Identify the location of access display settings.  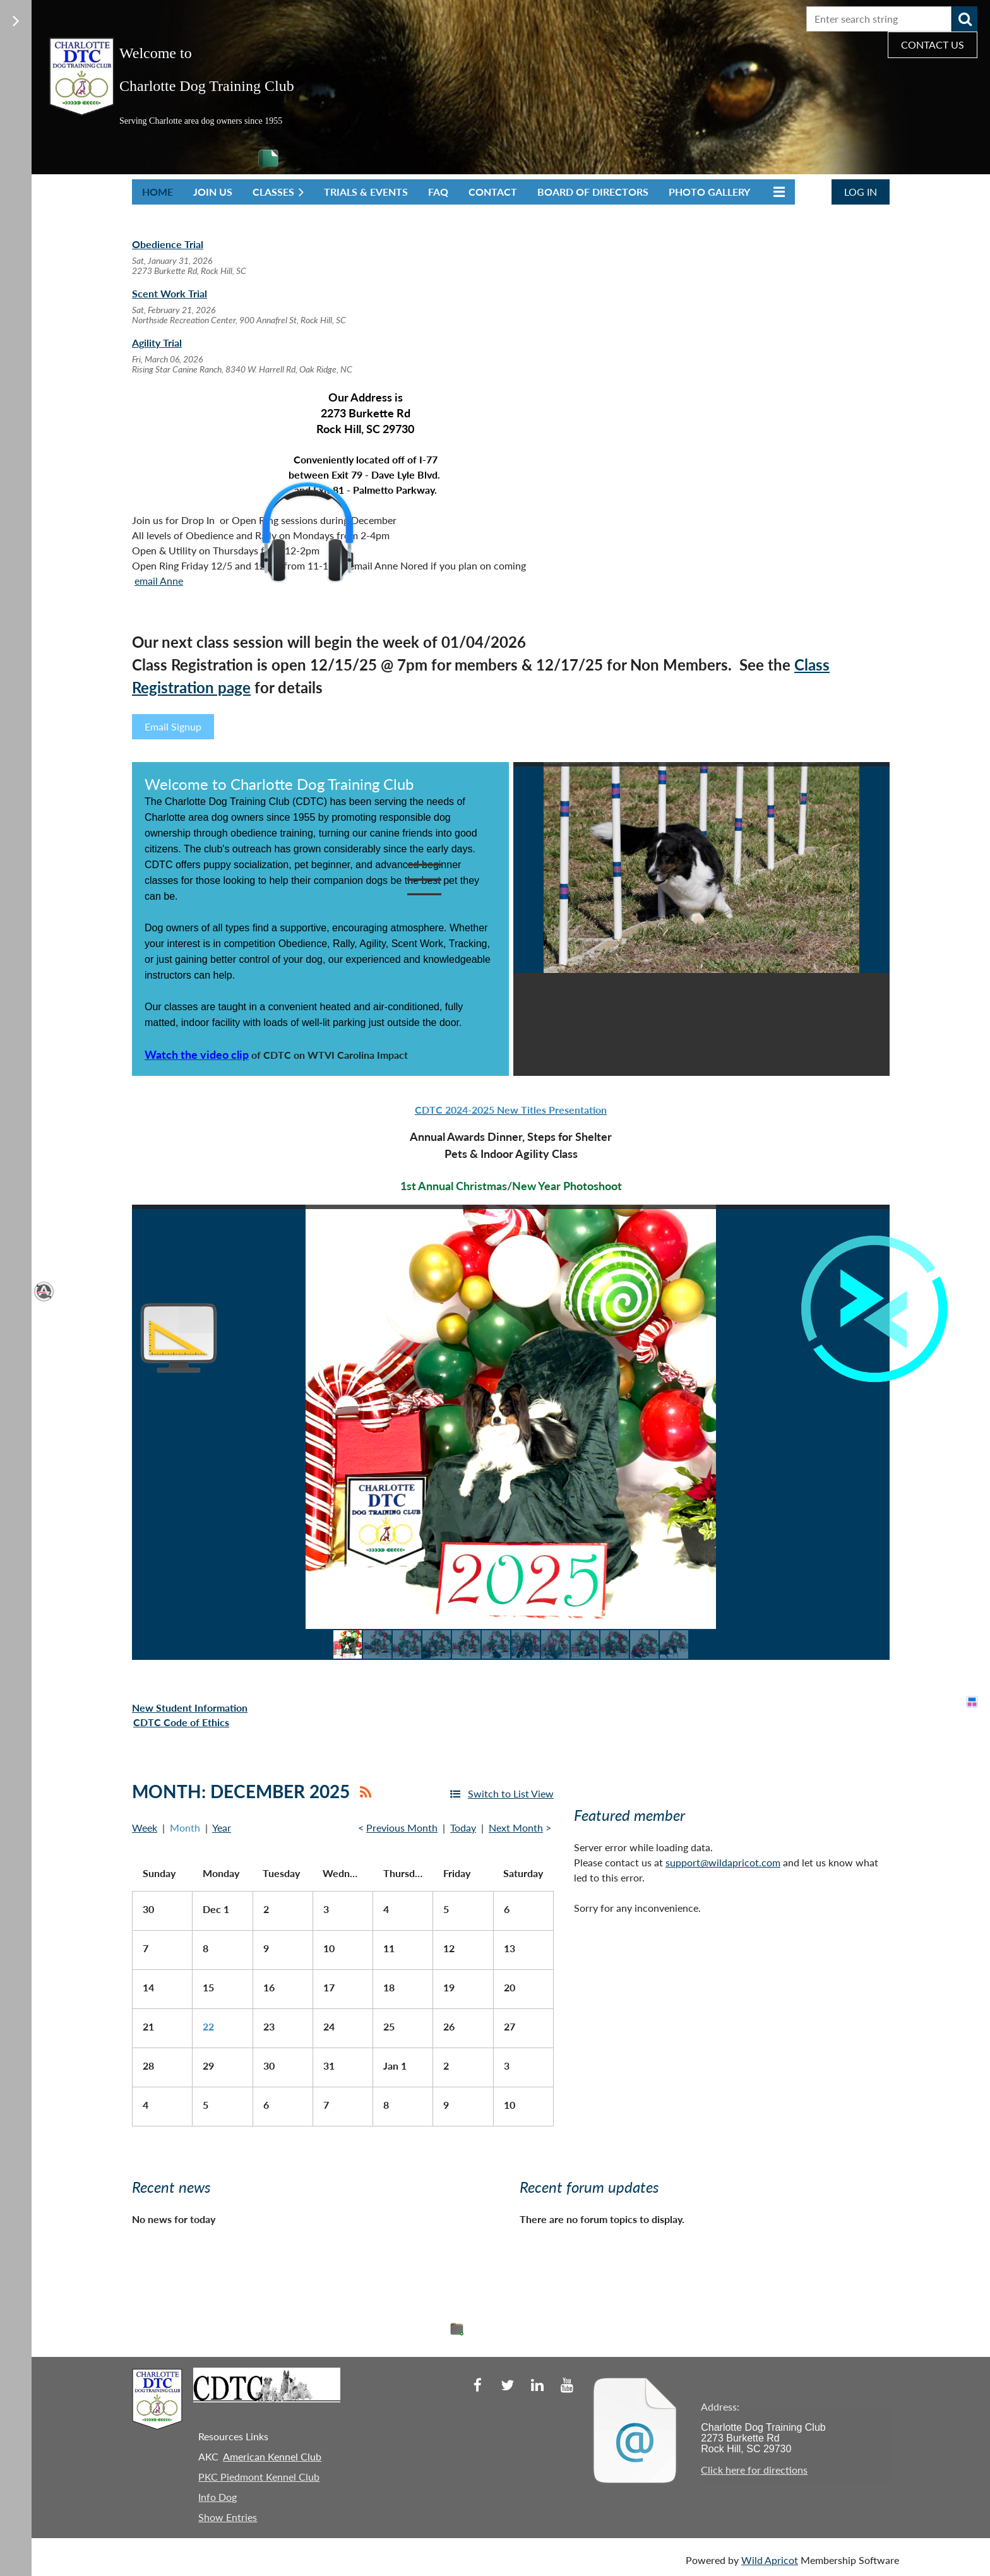
(179, 1337).